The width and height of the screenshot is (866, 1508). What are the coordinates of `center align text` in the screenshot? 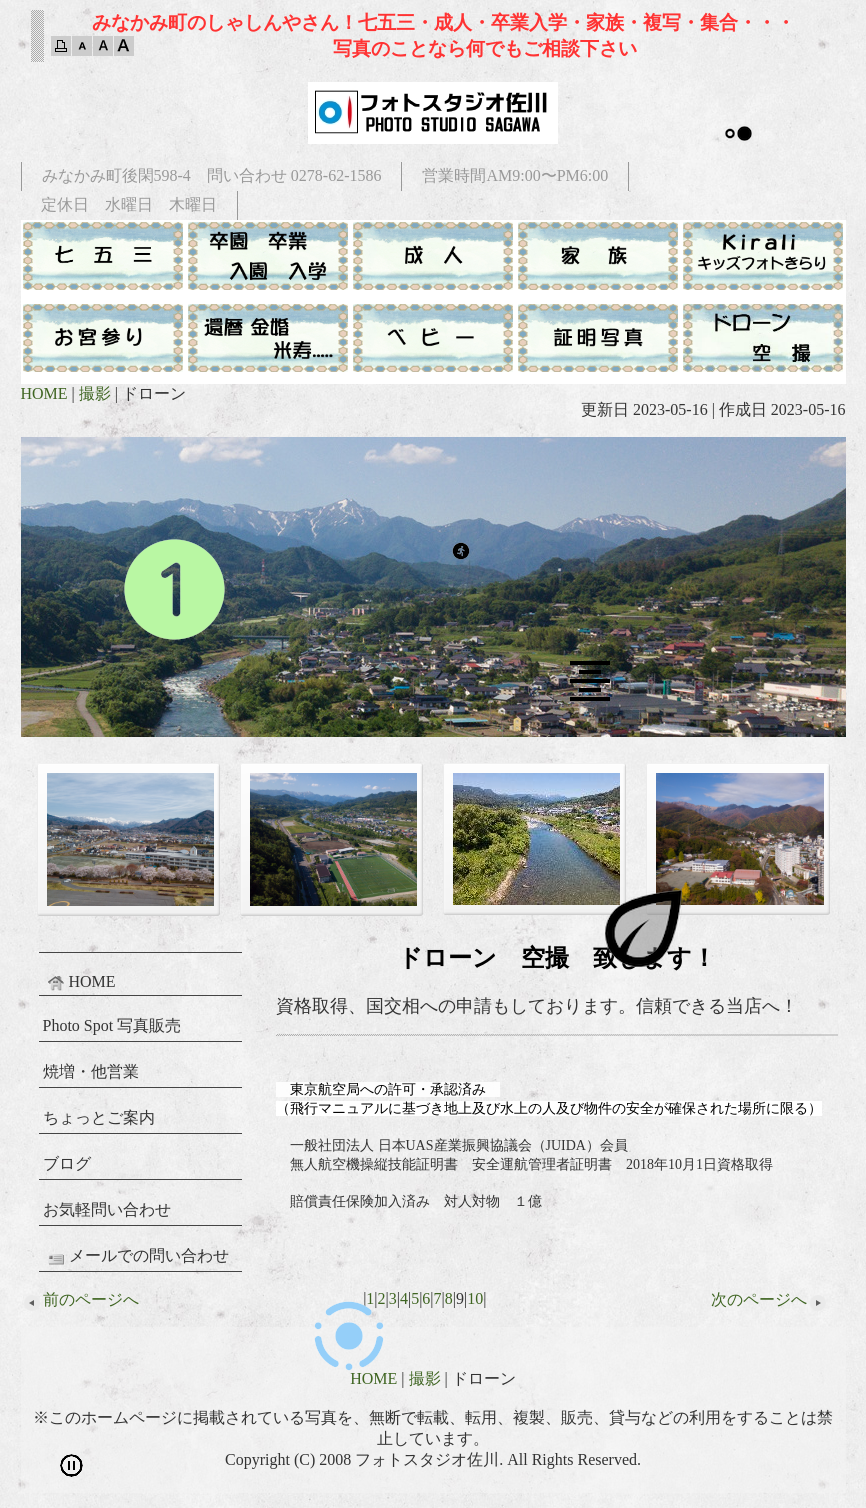 It's located at (590, 681).